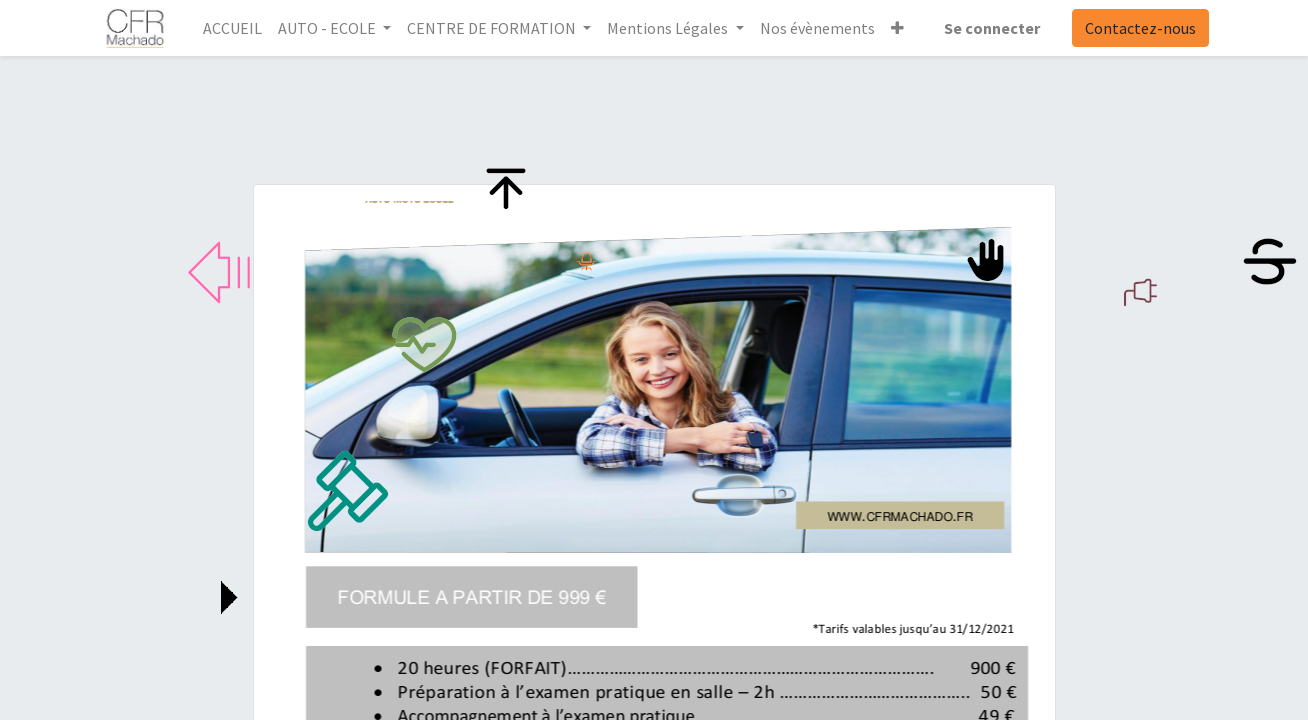  What do you see at coordinates (221, 272) in the screenshot?
I see `skip to previous track or beginning` at bounding box center [221, 272].